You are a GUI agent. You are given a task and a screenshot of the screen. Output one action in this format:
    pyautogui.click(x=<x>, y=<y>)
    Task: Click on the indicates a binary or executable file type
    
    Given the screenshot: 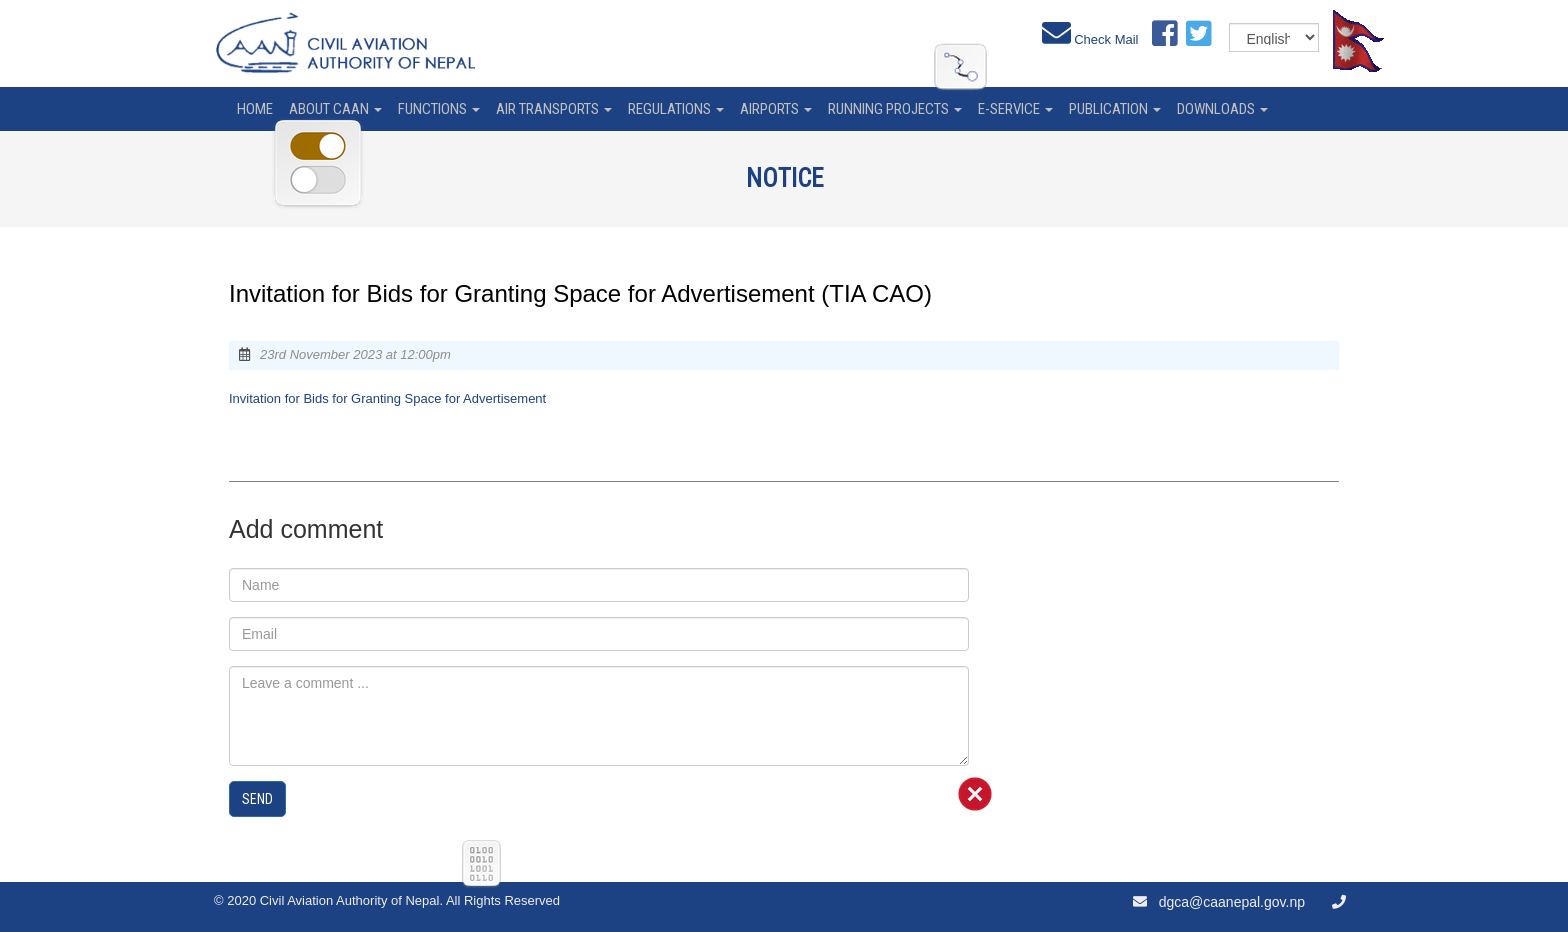 What is the action you would take?
    pyautogui.click(x=481, y=863)
    